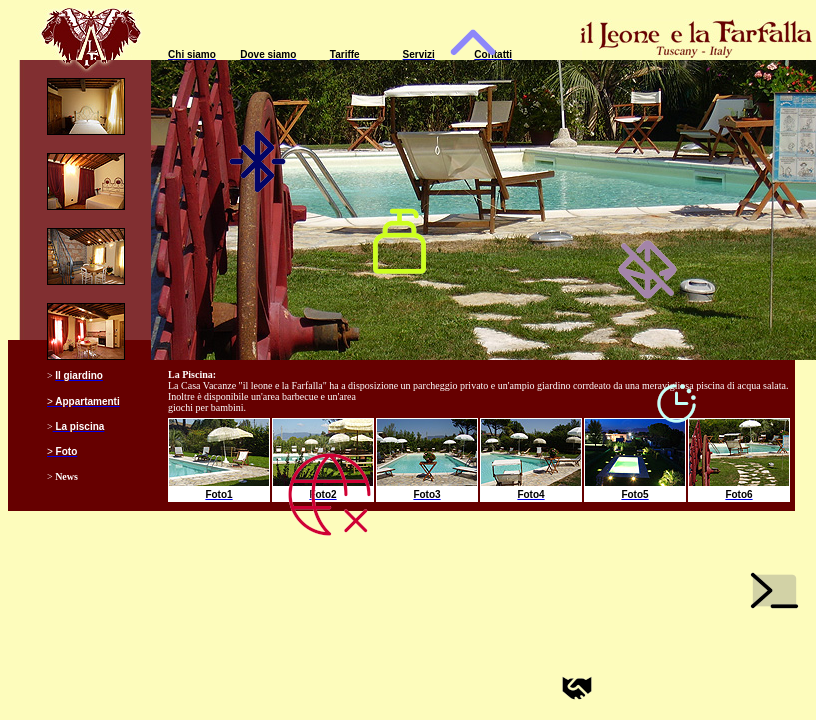  What do you see at coordinates (473, 54) in the screenshot?
I see `collapse an expanded section` at bounding box center [473, 54].